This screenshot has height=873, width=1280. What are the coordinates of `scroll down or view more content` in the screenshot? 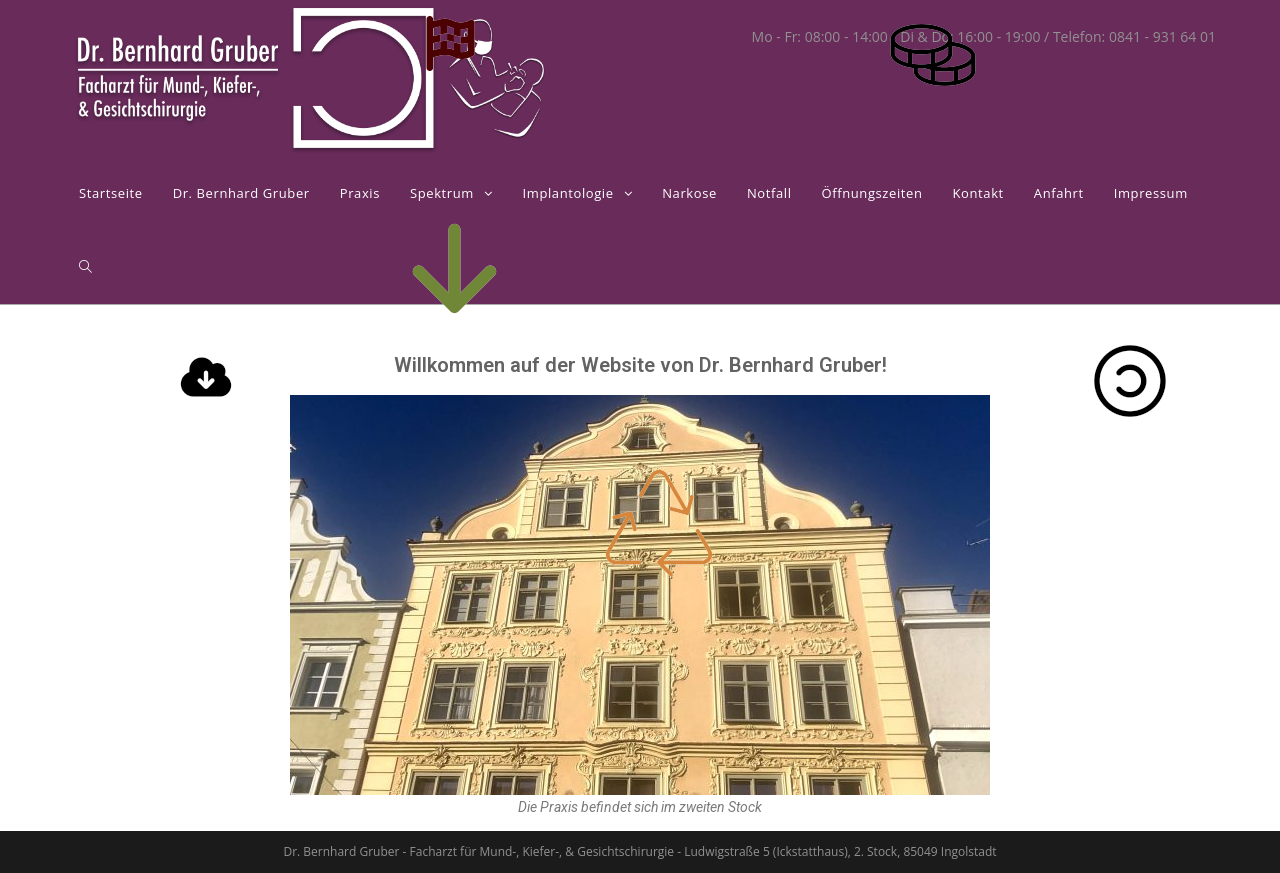 It's located at (454, 268).